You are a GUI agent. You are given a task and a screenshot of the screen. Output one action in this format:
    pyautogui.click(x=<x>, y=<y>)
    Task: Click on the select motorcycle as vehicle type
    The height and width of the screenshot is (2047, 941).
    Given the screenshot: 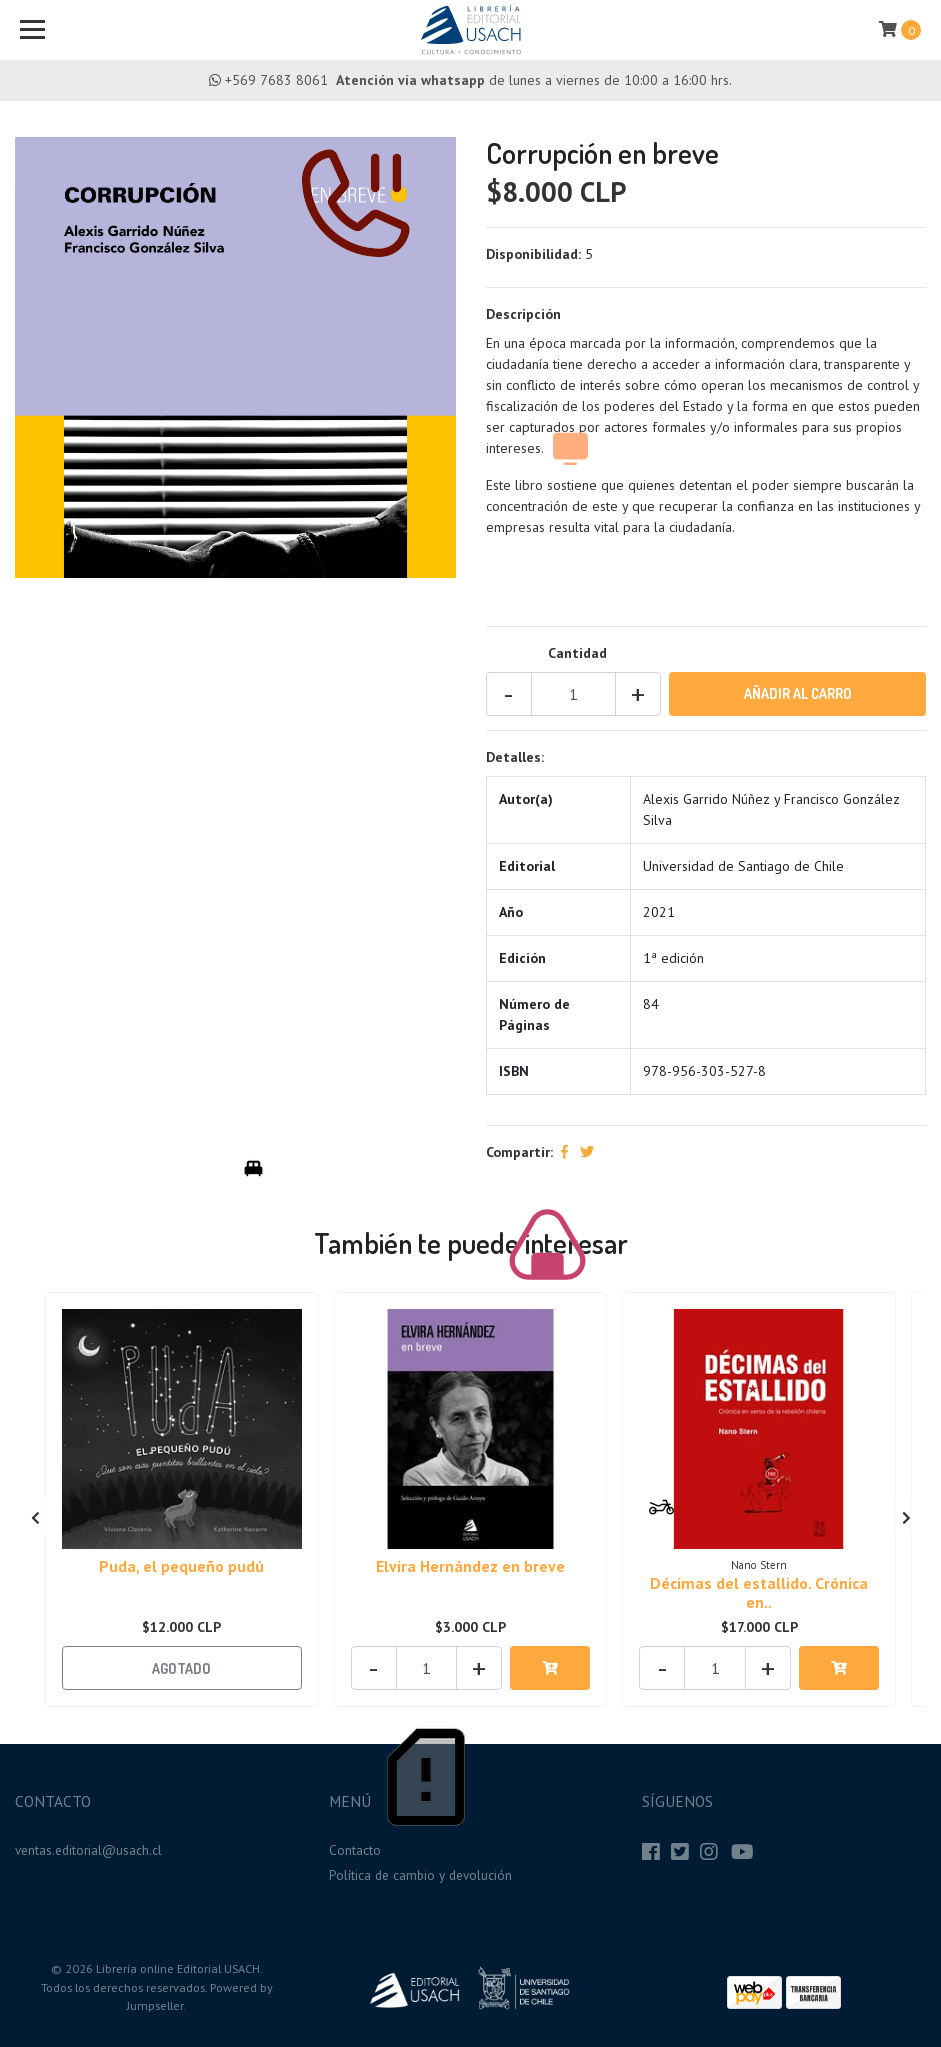 What is the action you would take?
    pyautogui.click(x=661, y=1507)
    